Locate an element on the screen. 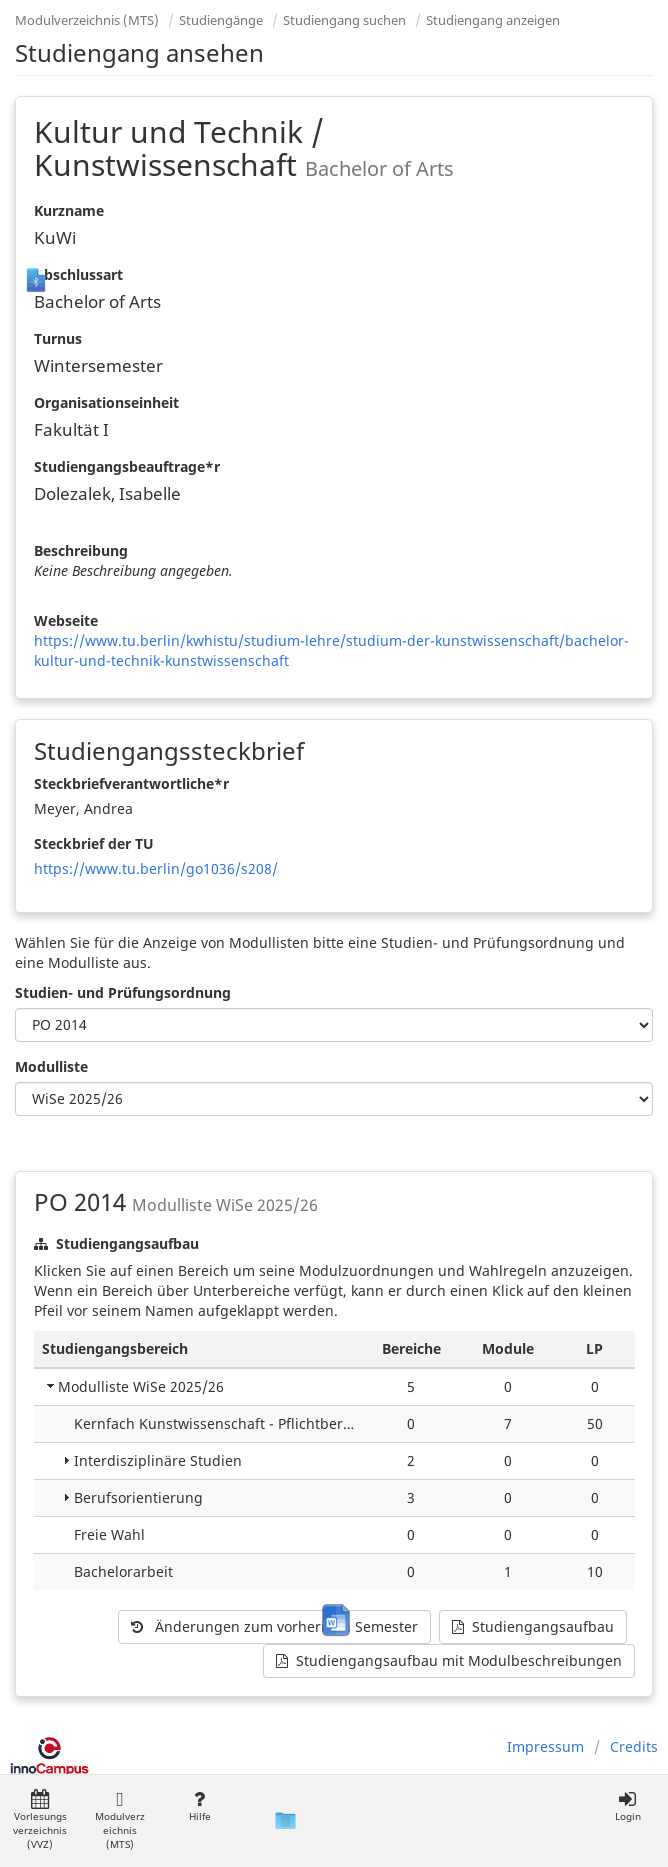 The image size is (668, 1867). send file via bluetooth is located at coordinates (36, 280).